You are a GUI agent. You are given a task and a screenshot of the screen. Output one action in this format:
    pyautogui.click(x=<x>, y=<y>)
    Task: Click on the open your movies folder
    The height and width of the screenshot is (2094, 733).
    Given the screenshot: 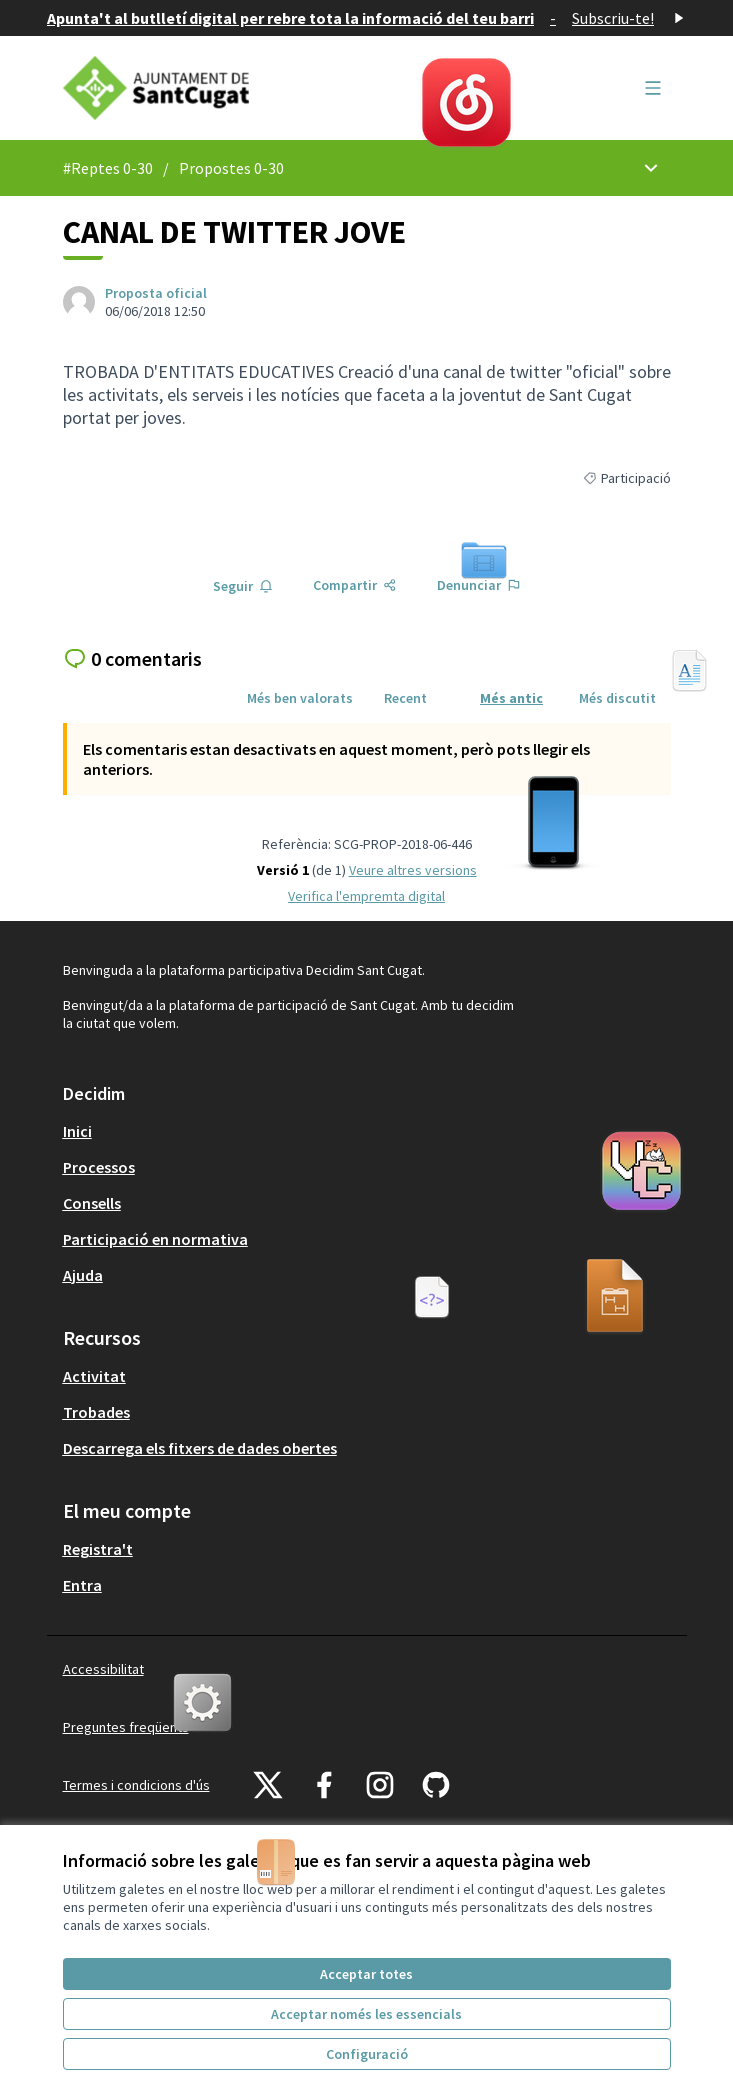 What is the action you would take?
    pyautogui.click(x=484, y=560)
    